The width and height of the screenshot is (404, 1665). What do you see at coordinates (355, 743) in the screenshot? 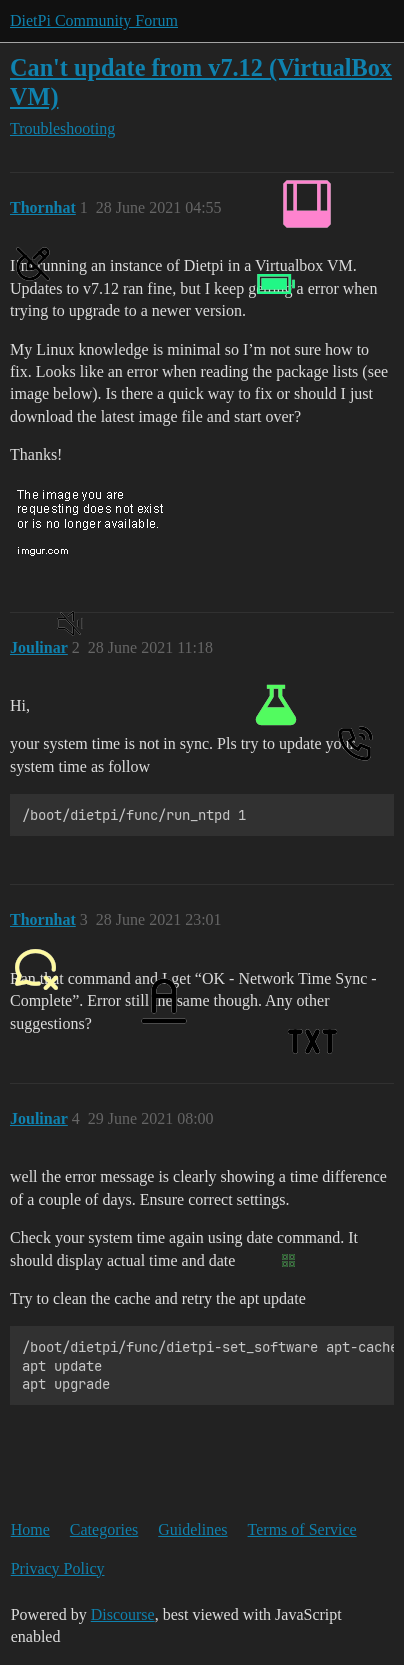
I see `make a phone call` at bounding box center [355, 743].